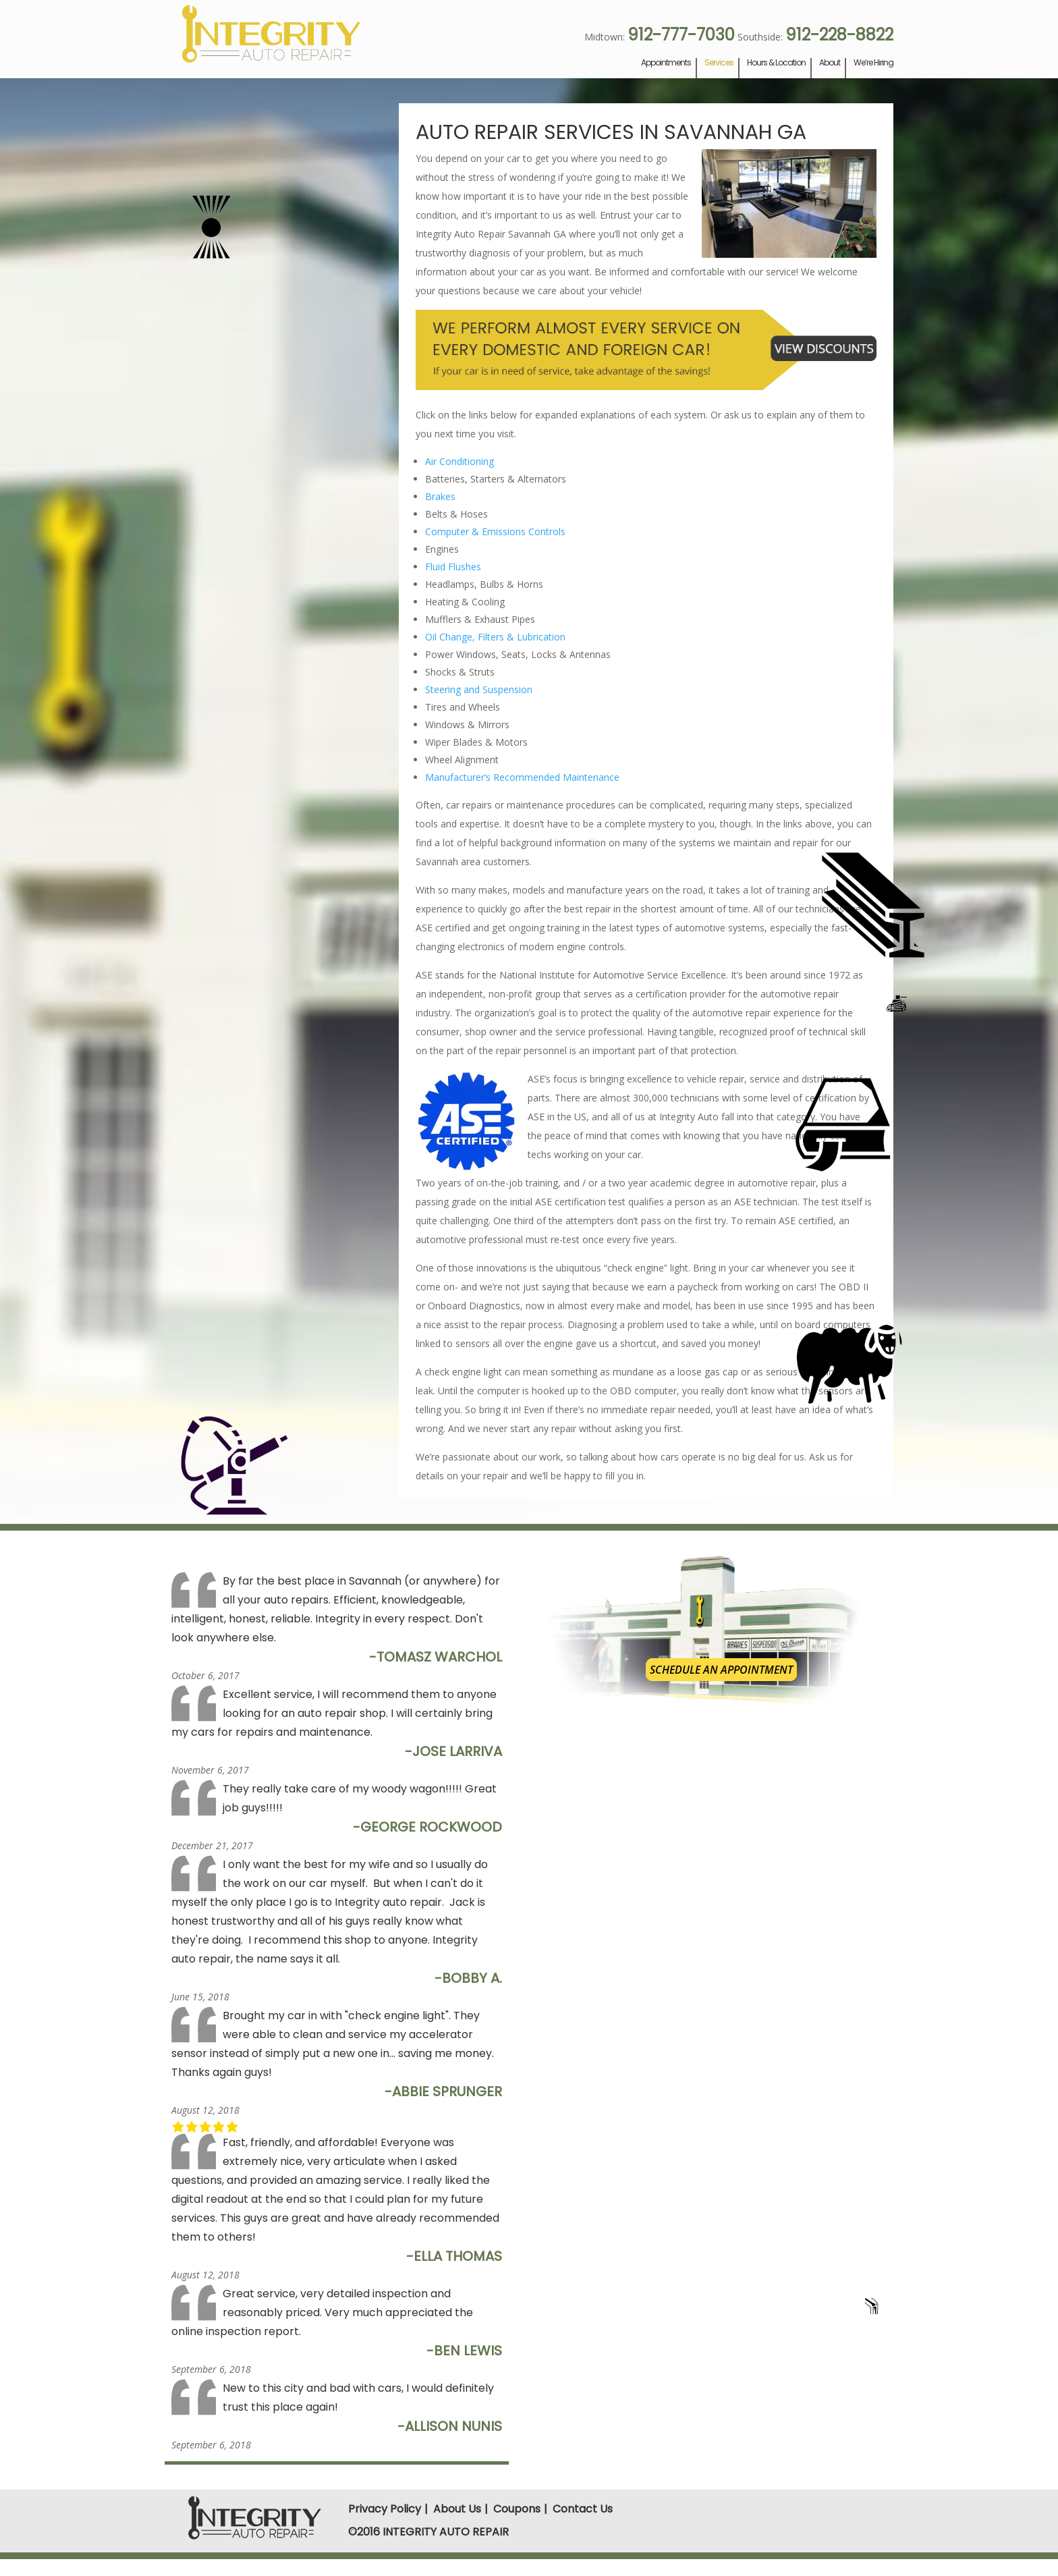 The height and width of the screenshot is (2576, 1058). I want to click on farm animal or livestock category in a game, so click(848, 1361).